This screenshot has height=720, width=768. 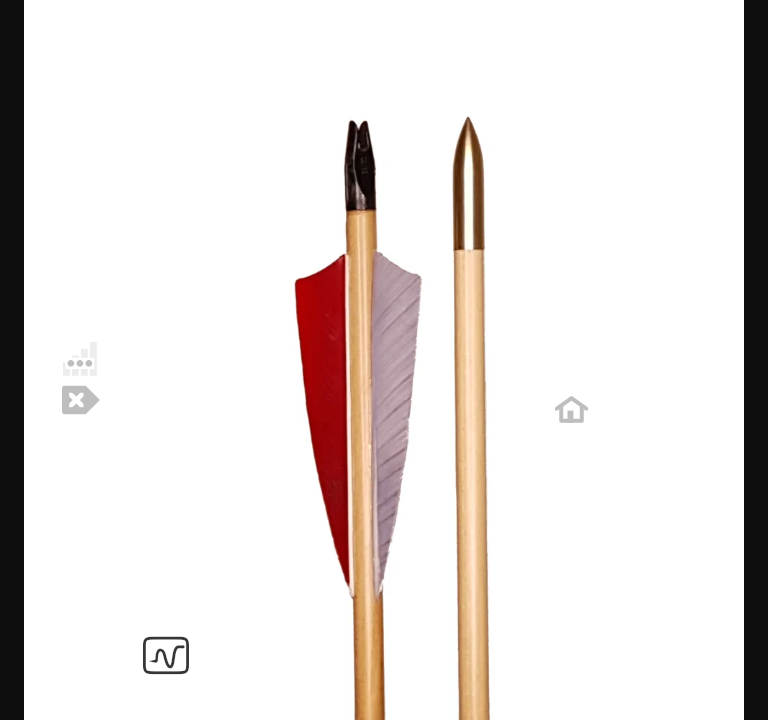 I want to click on view battery usage statistics, so click(x=166, y=654).